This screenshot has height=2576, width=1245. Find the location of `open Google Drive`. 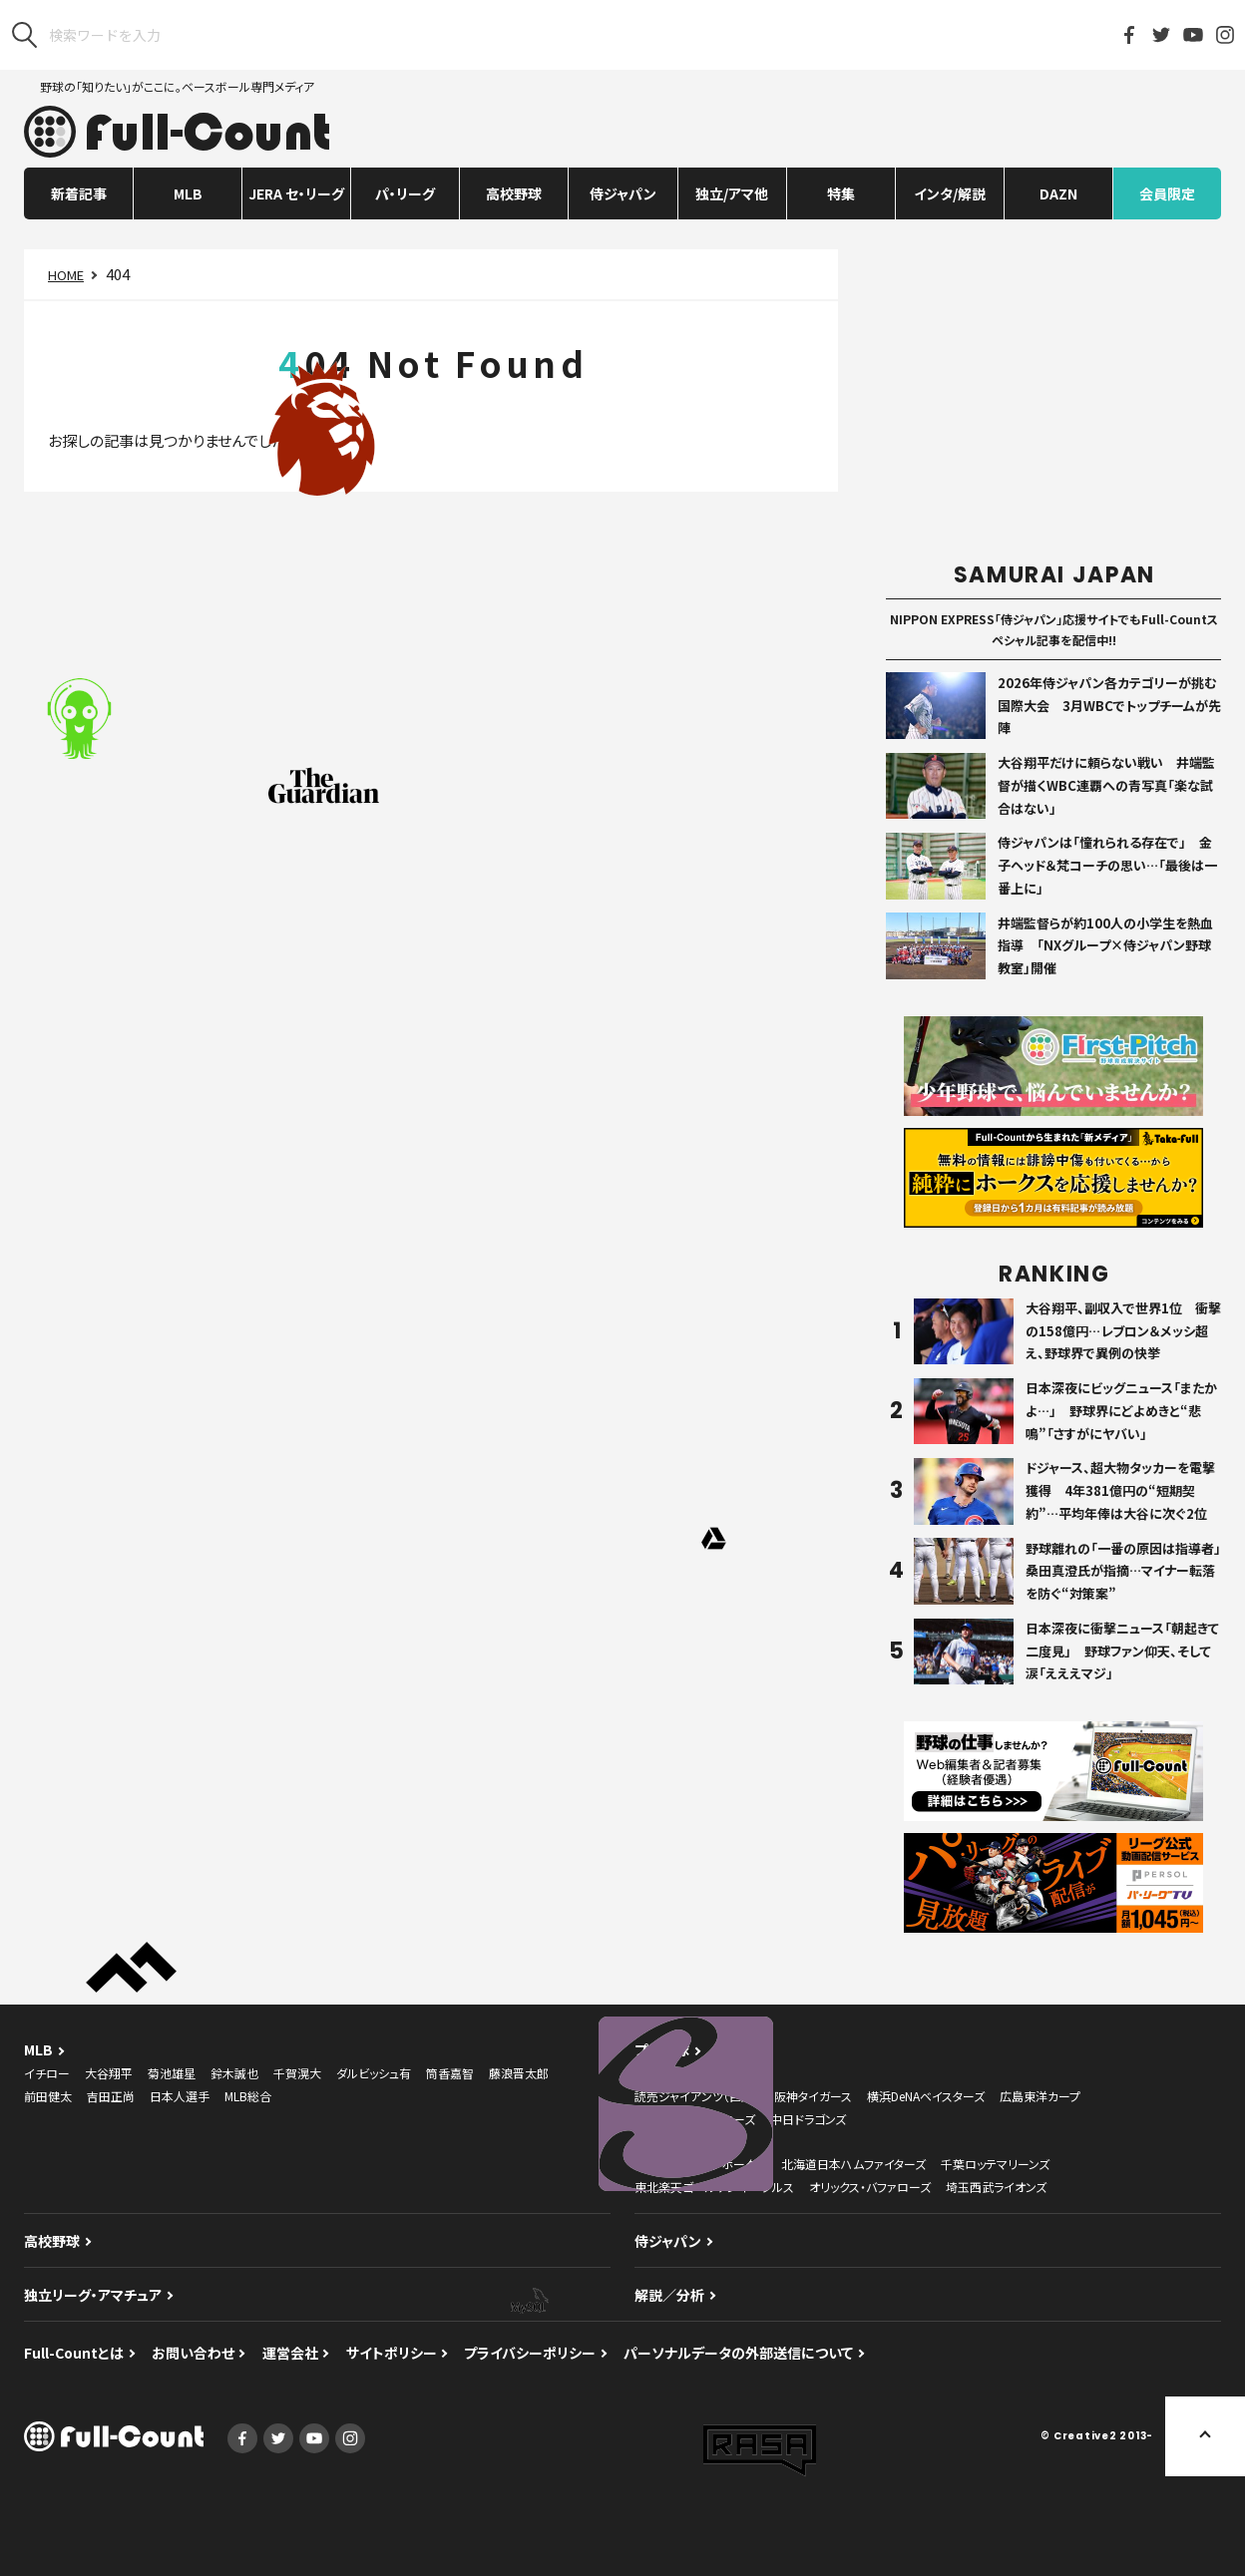

open Google Drive is located at coordinates (713, 1538).